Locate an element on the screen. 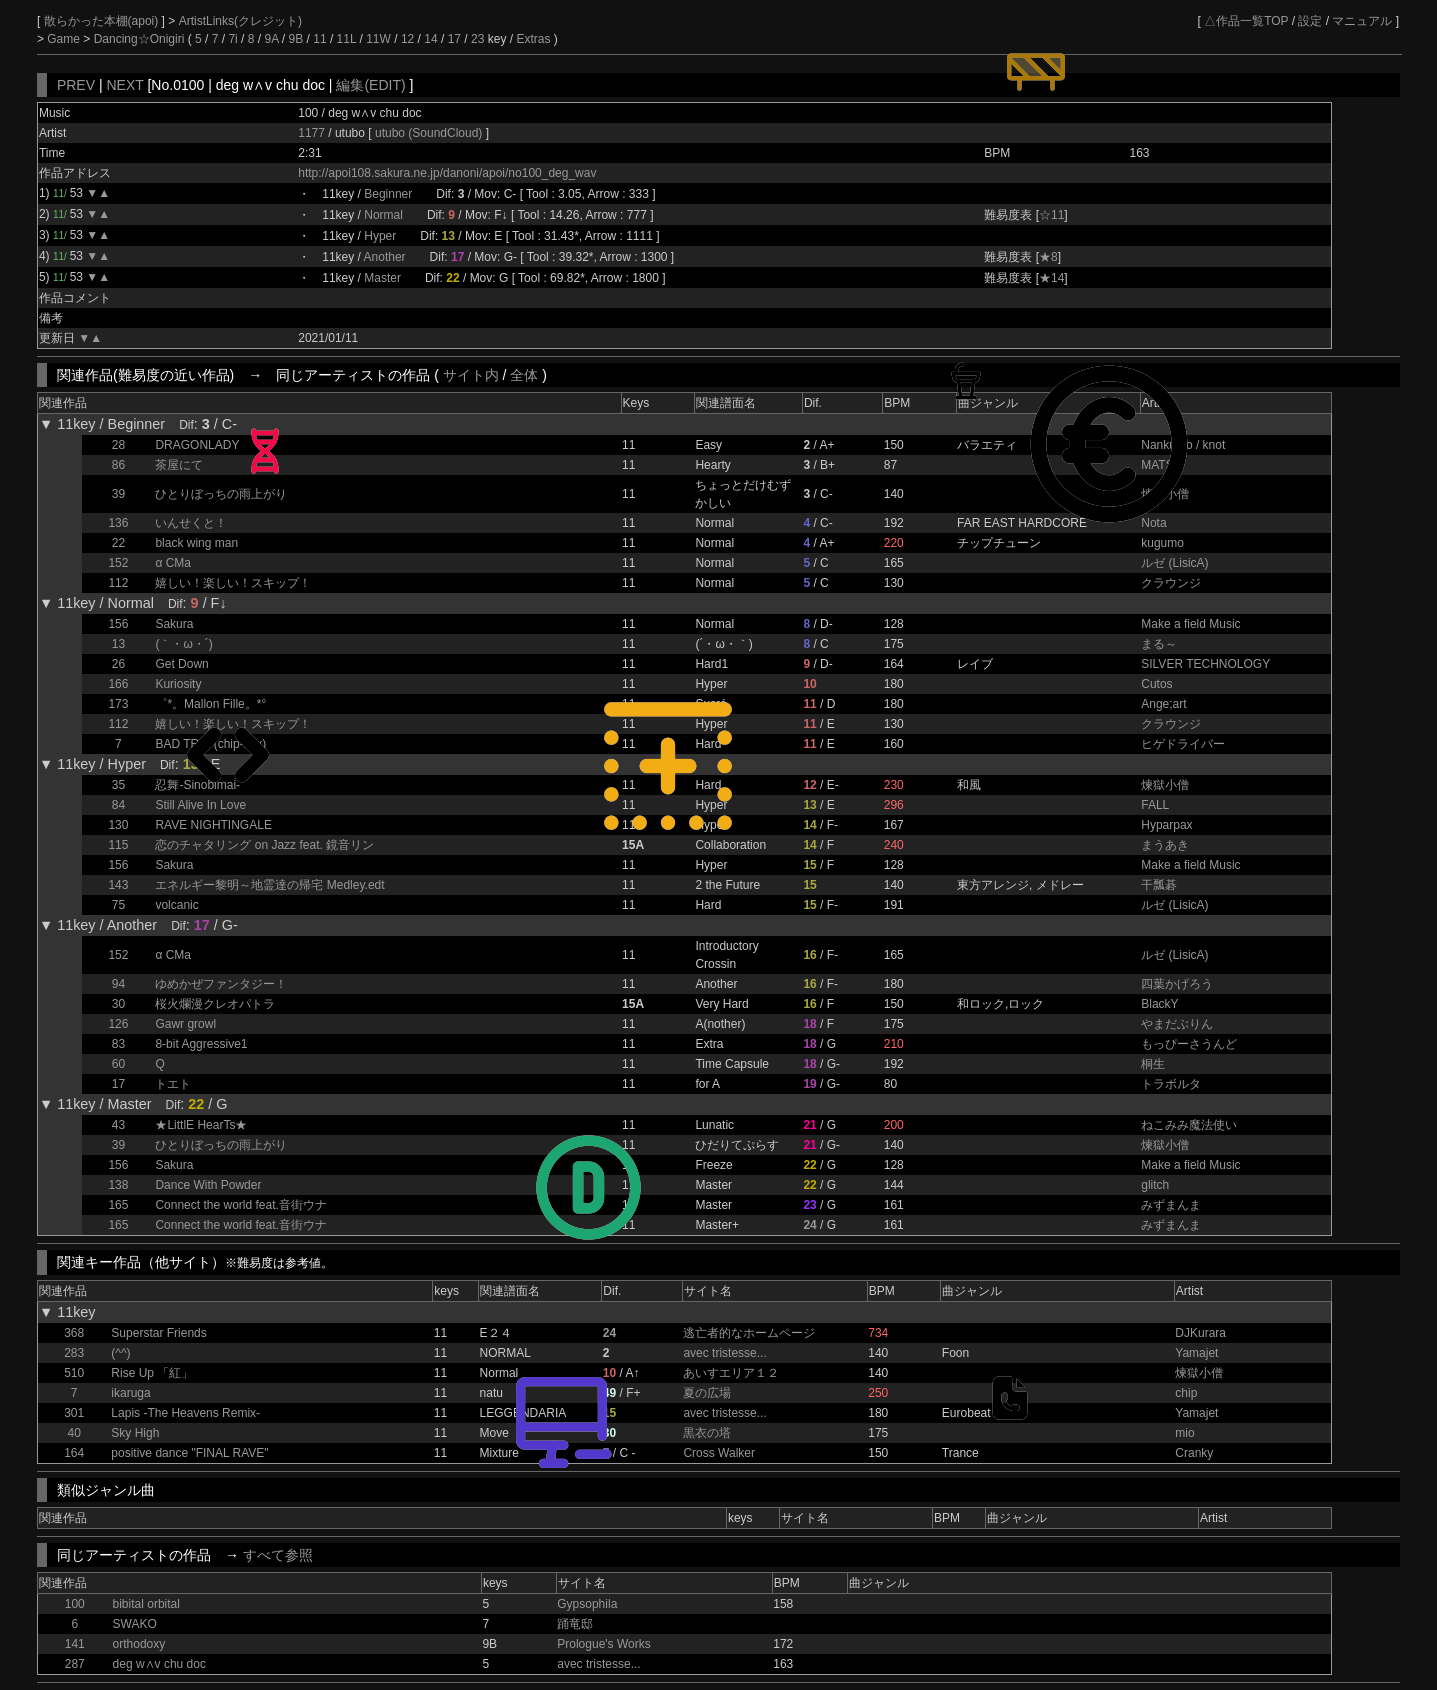  add a top border to selected element is located at coordinates (668, 766).